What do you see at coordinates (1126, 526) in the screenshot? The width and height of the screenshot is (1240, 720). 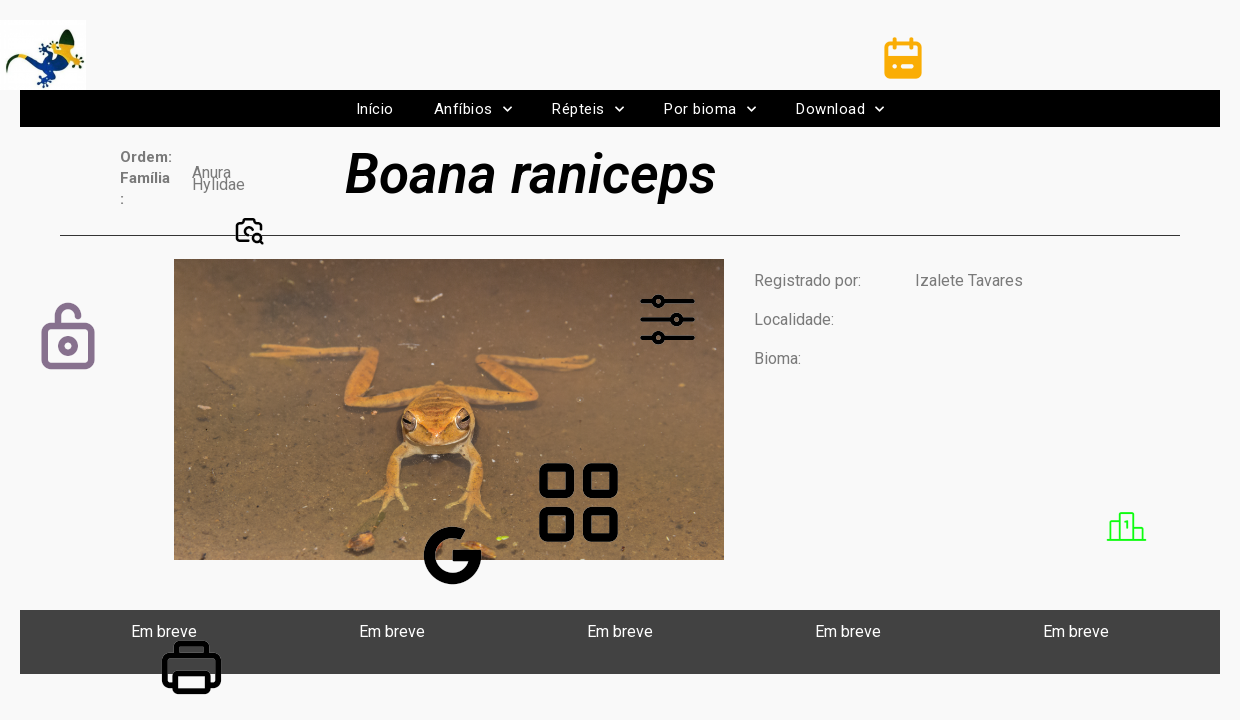 I see `view leaderboard or rankings` at bounding box center [1126, 526].